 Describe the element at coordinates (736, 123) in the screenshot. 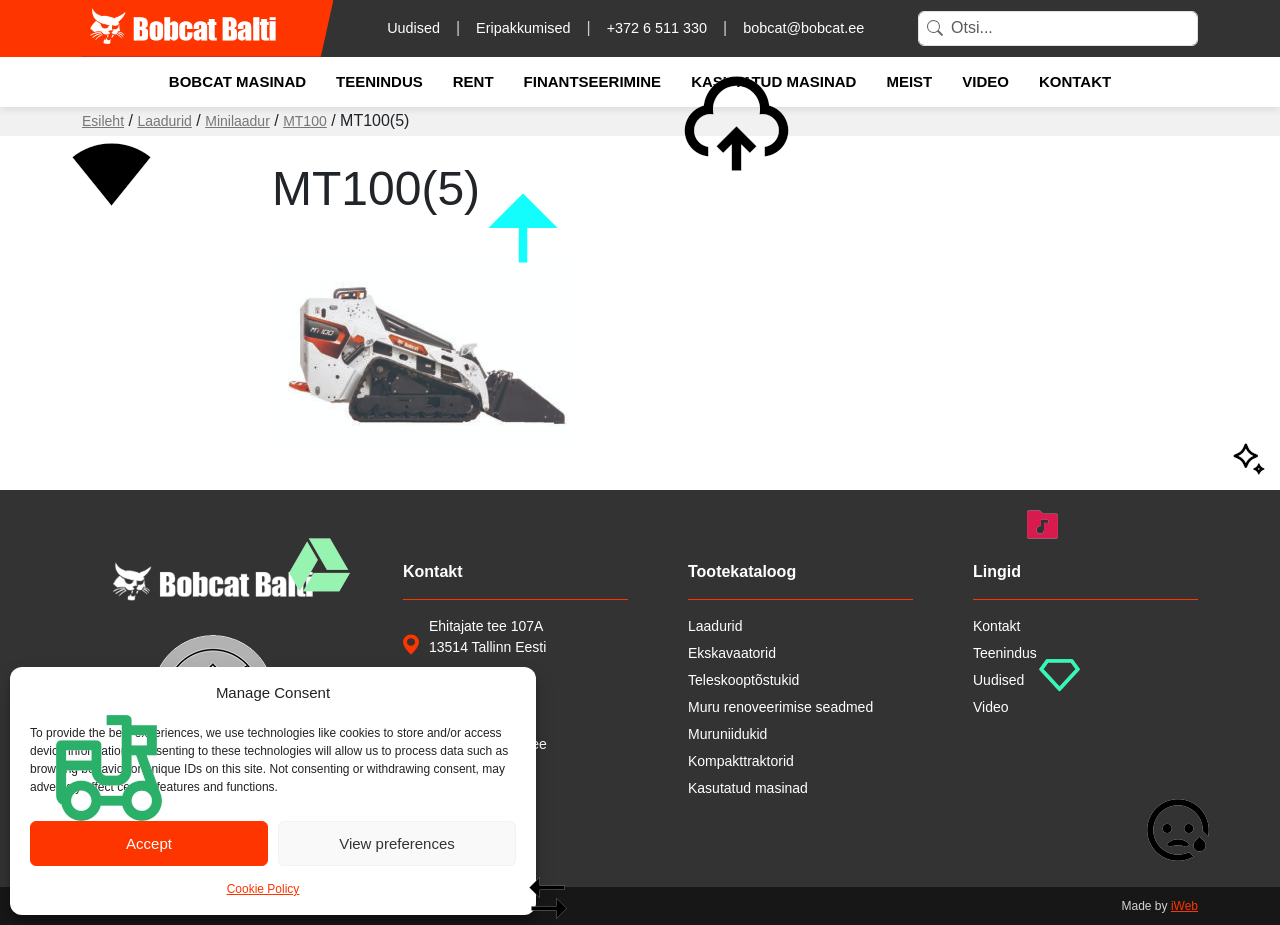

I see `upload file to cloud storage` at that location.